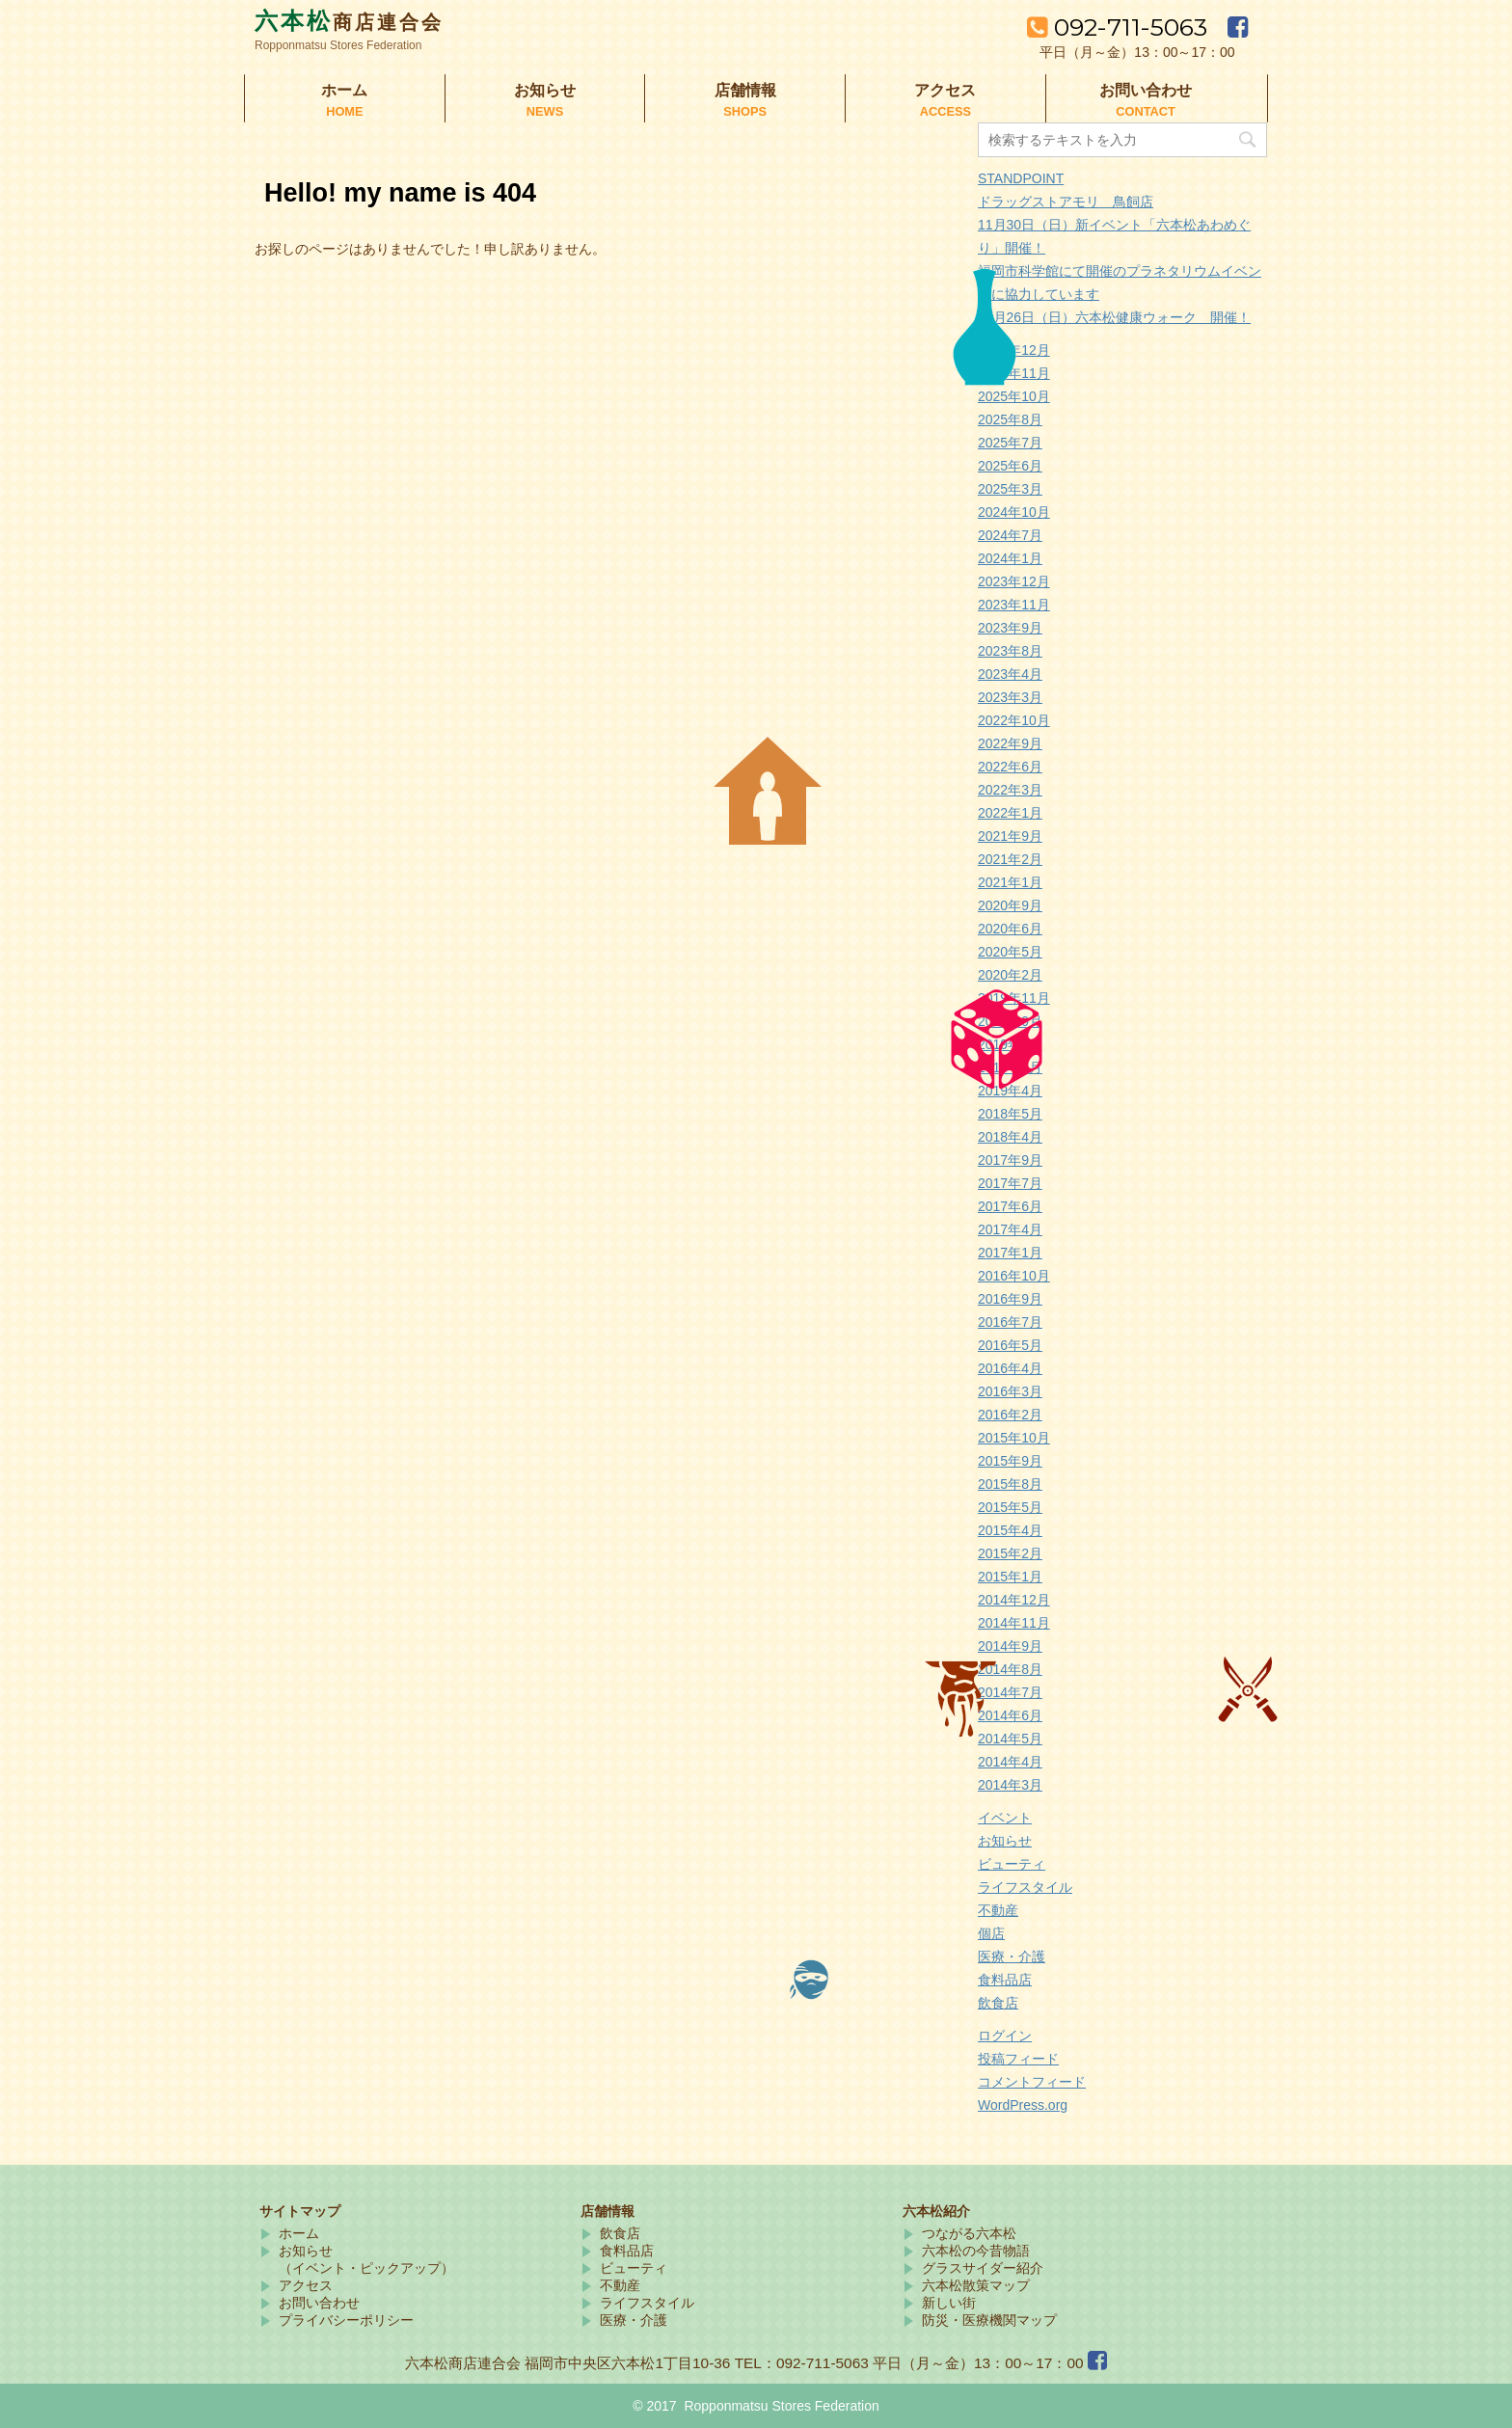 The height and width of the screenshot is (2428, 1512). I want to click on view player home base or headquarters, so click(768, 791).